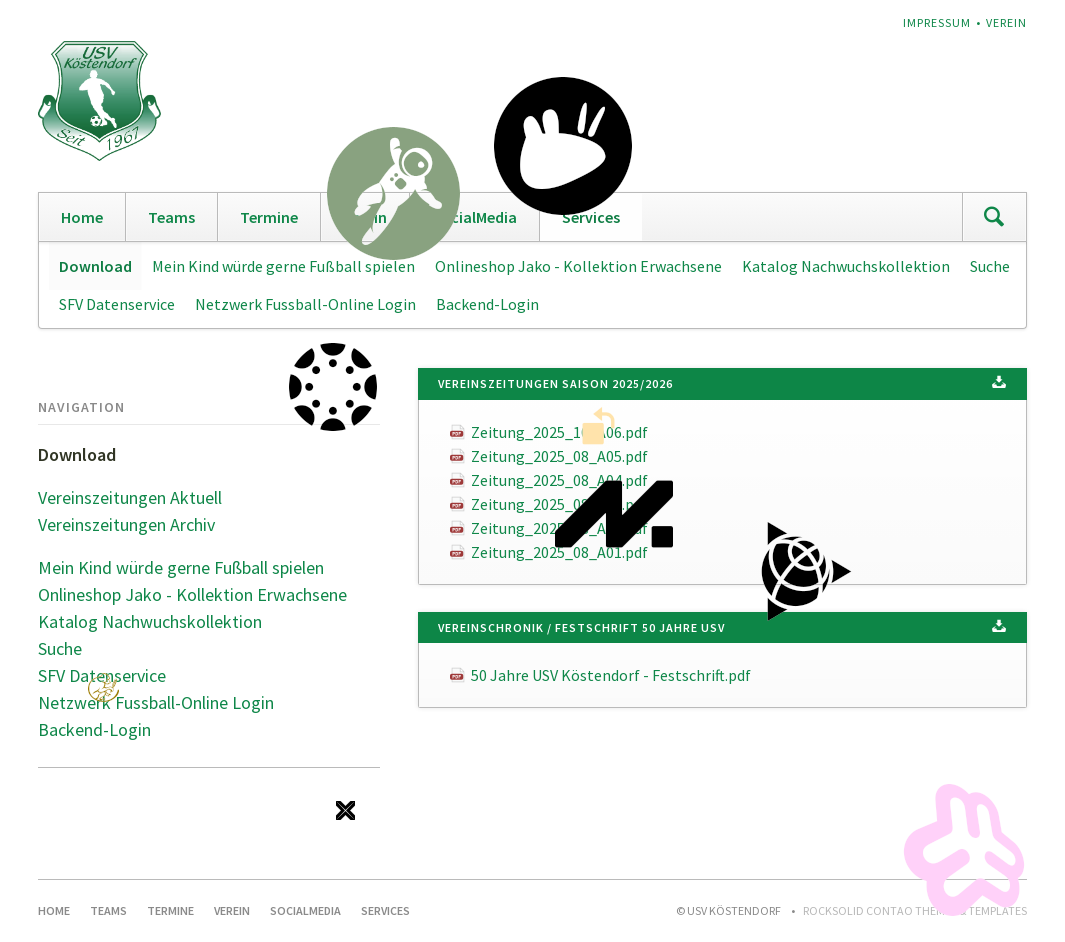 The image size is (1065, 942). What do you see at coordinates (964, 850) in the screenshot?
I see `open webmin server administration panel` at bounding box center [964, 850].